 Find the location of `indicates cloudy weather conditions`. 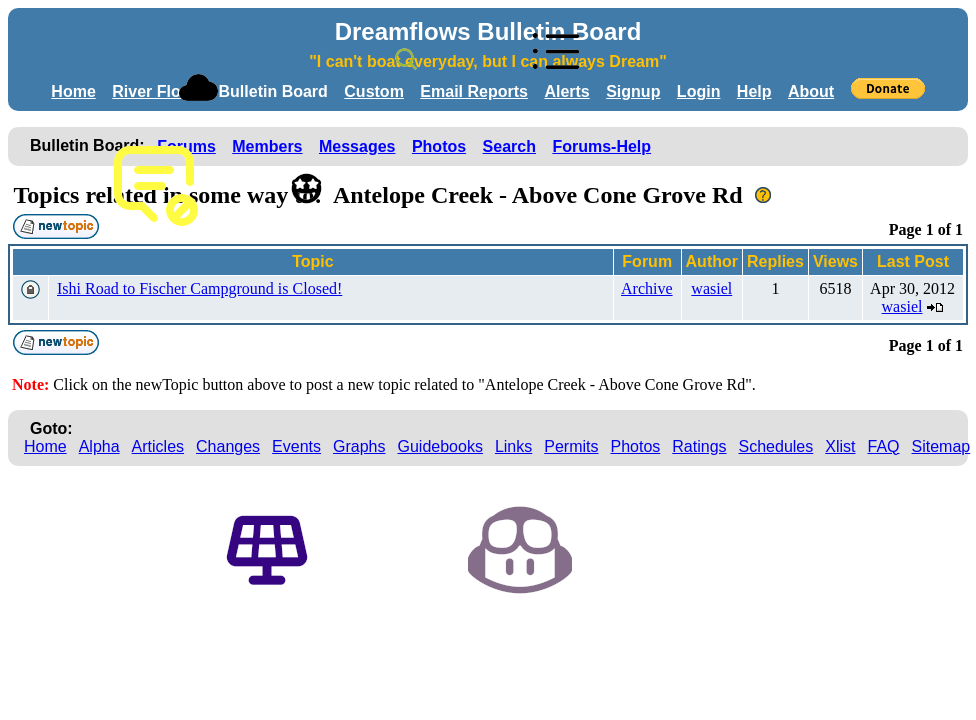

indicates cloudy weather conditions is located at coordinates (198, 87).